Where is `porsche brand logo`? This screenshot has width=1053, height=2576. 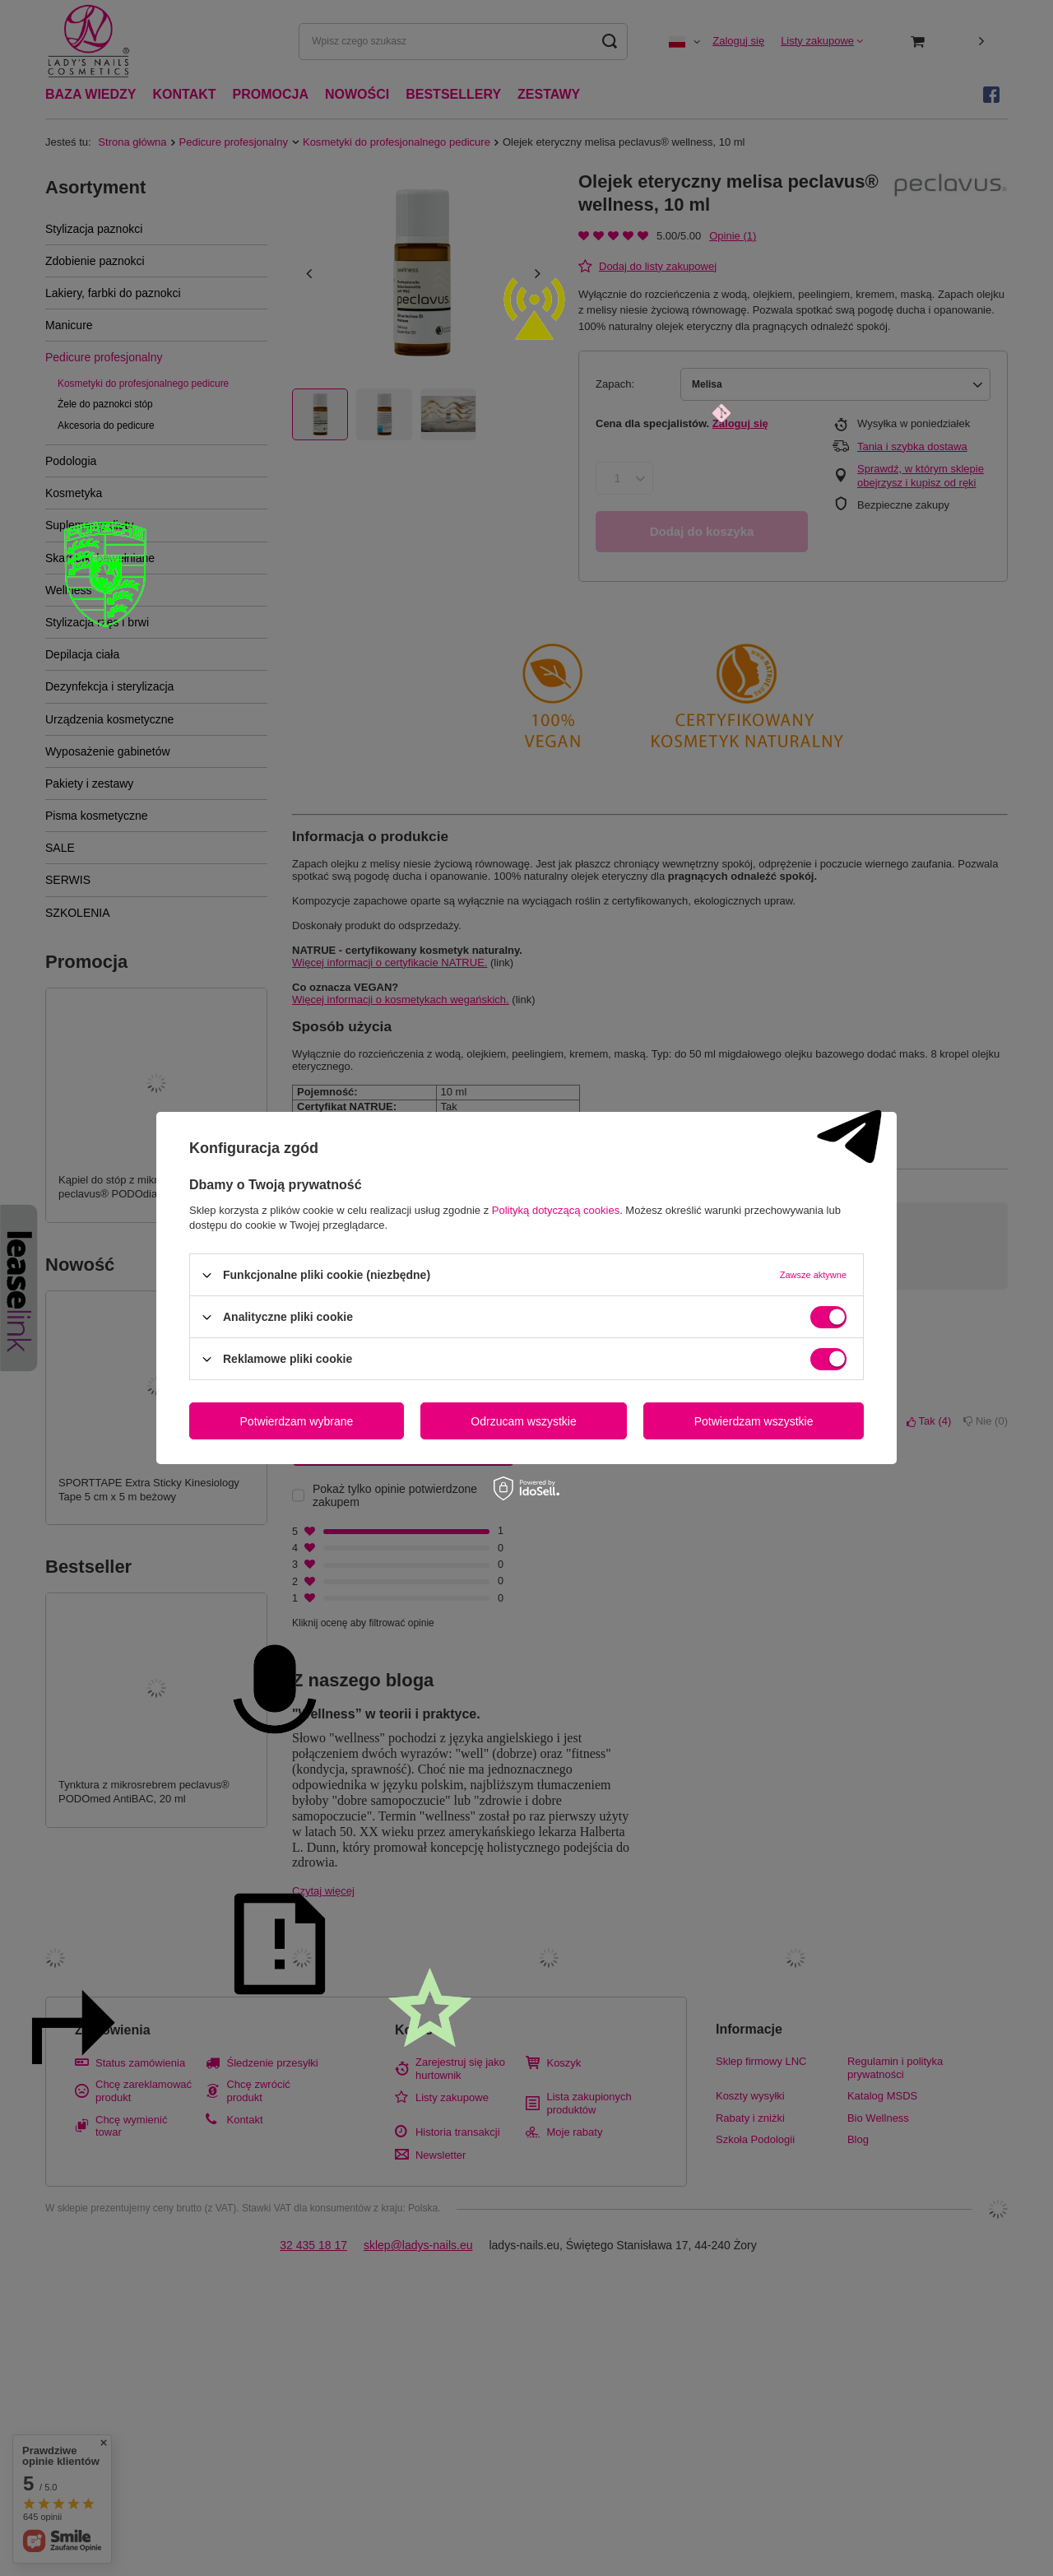 porsche brand logo is located at coordinates (105, 574).